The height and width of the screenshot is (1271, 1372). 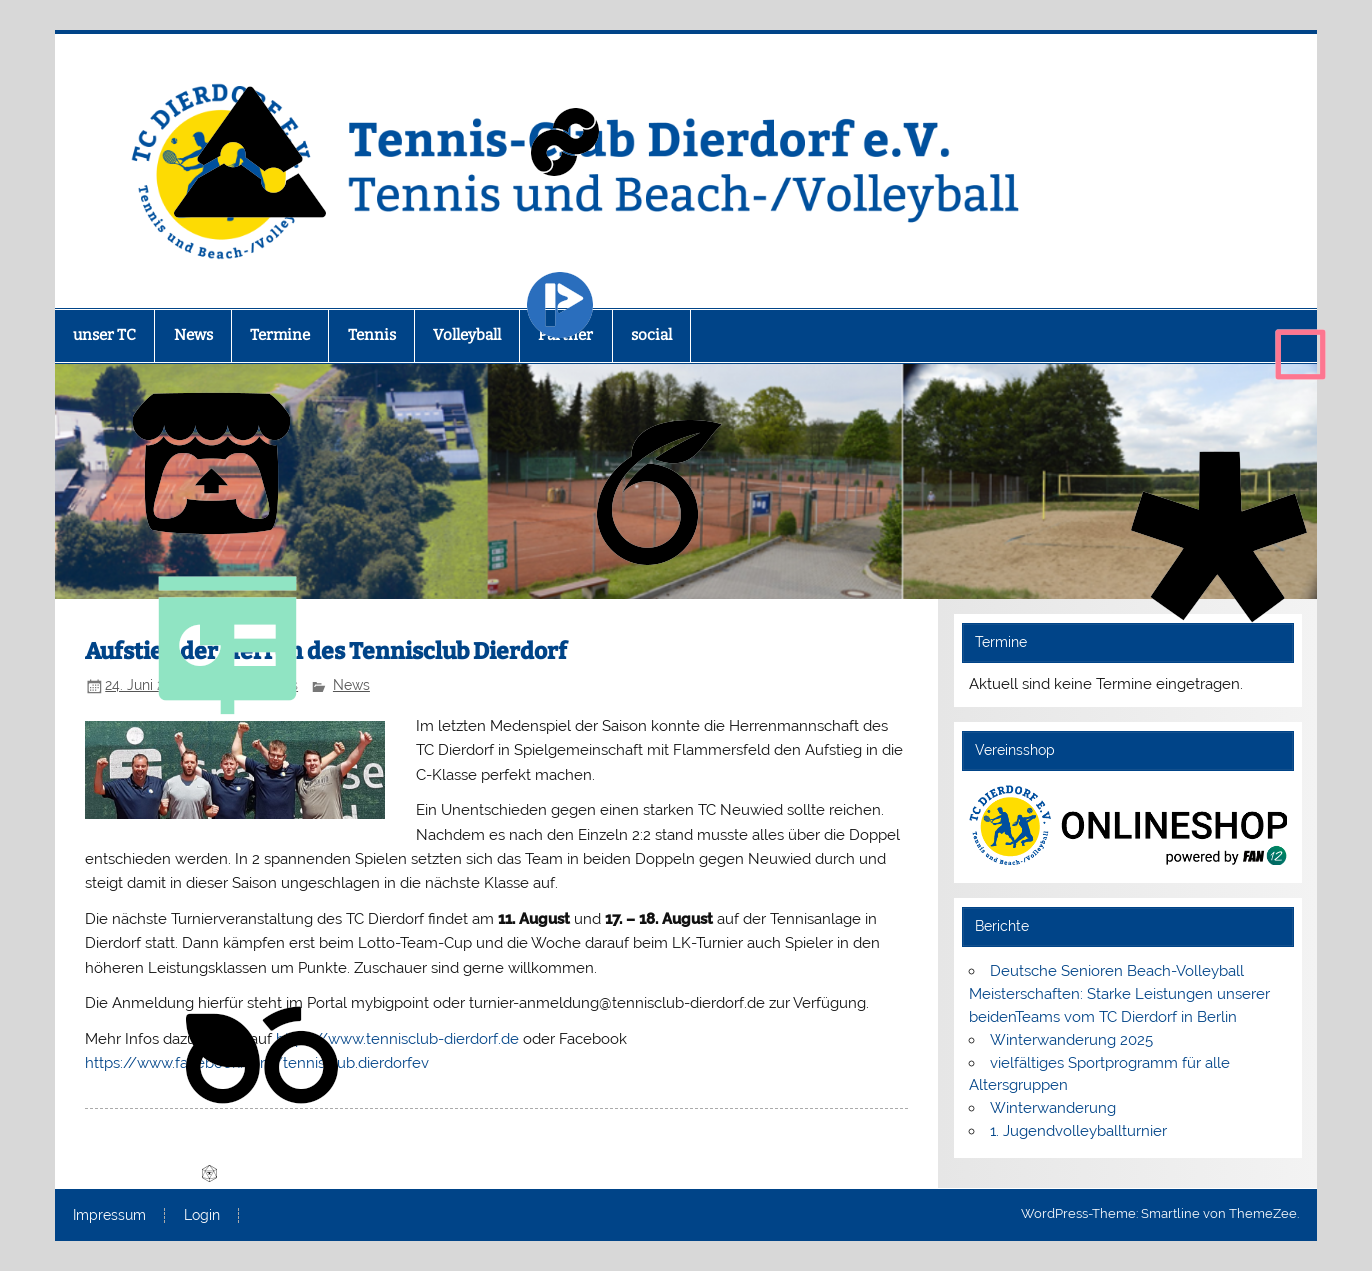 What do you see at coordinates (1219, 537) in the screenshot?
I see `diaspora social network logo` at bounding box center [1219, 537].